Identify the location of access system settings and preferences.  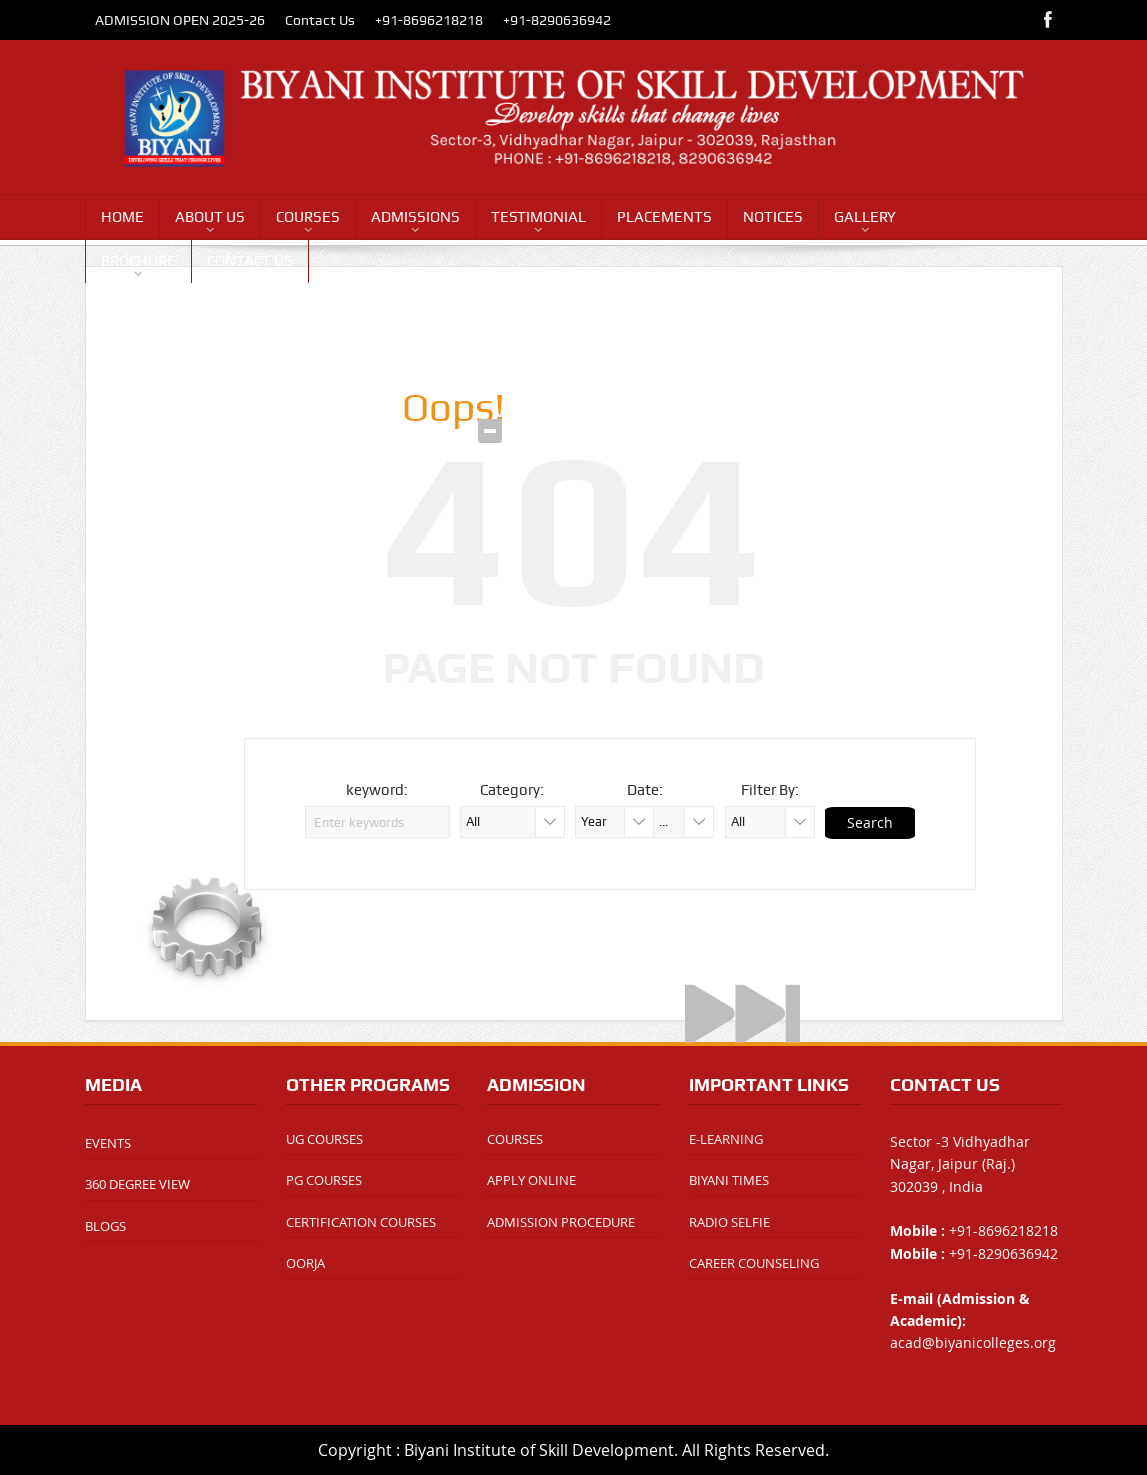
(207, 926).